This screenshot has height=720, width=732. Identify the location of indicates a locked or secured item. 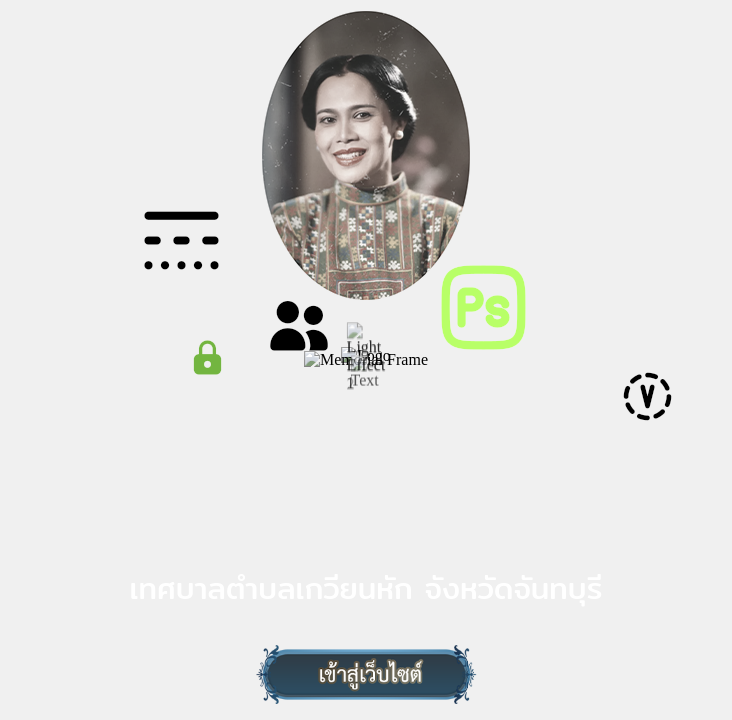
(207, 357).